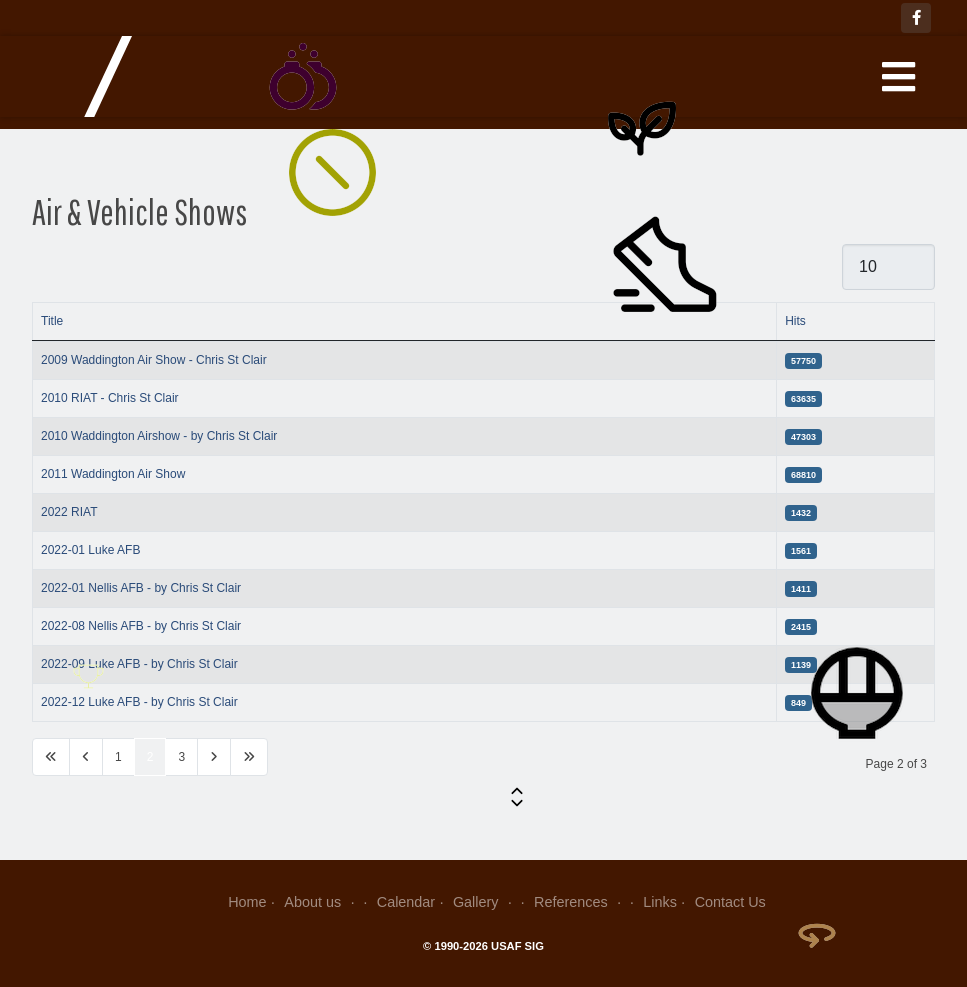 This screenshot has width=967, height=987. I want to click on browse asian or rice-based food options, so click(857, 693).